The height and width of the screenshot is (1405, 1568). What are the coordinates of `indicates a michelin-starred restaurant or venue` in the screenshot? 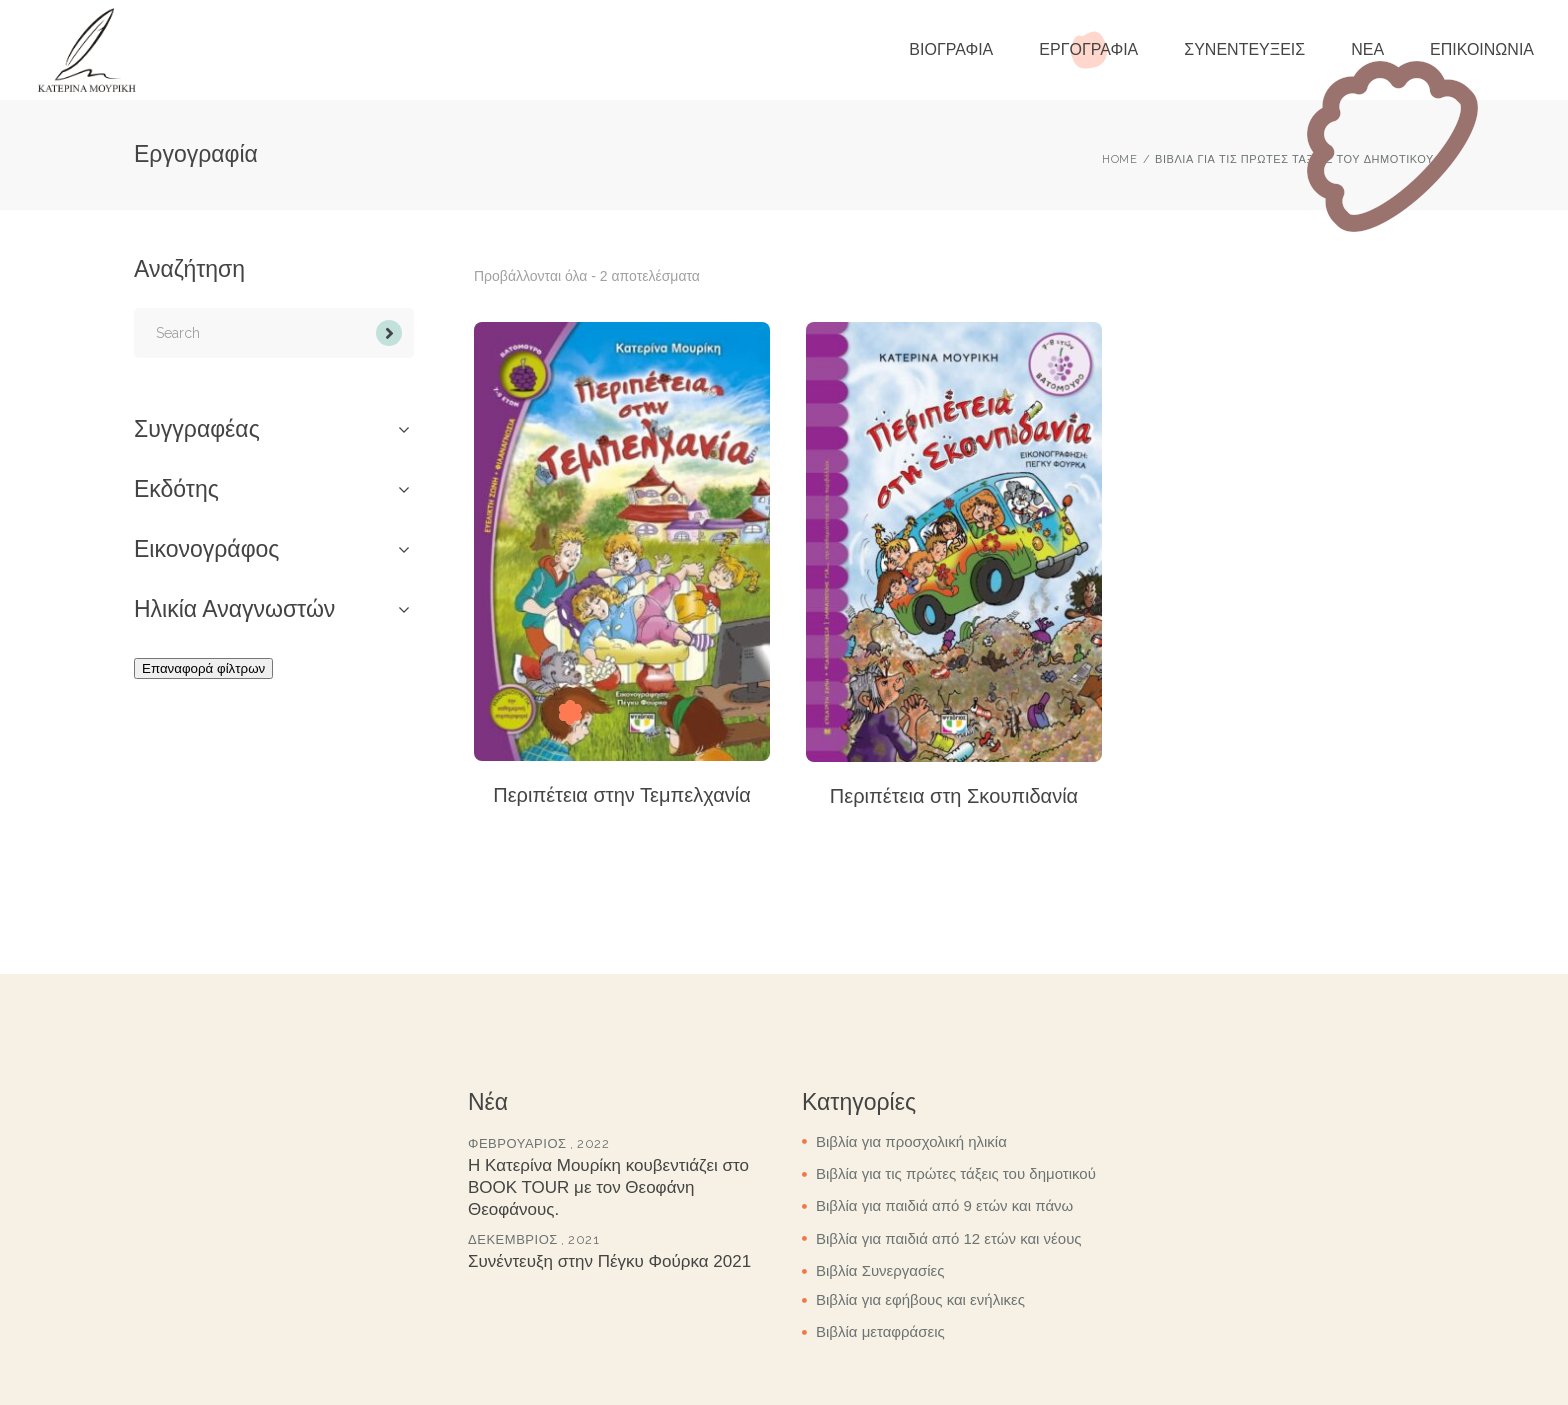 It's located at (570, 712).